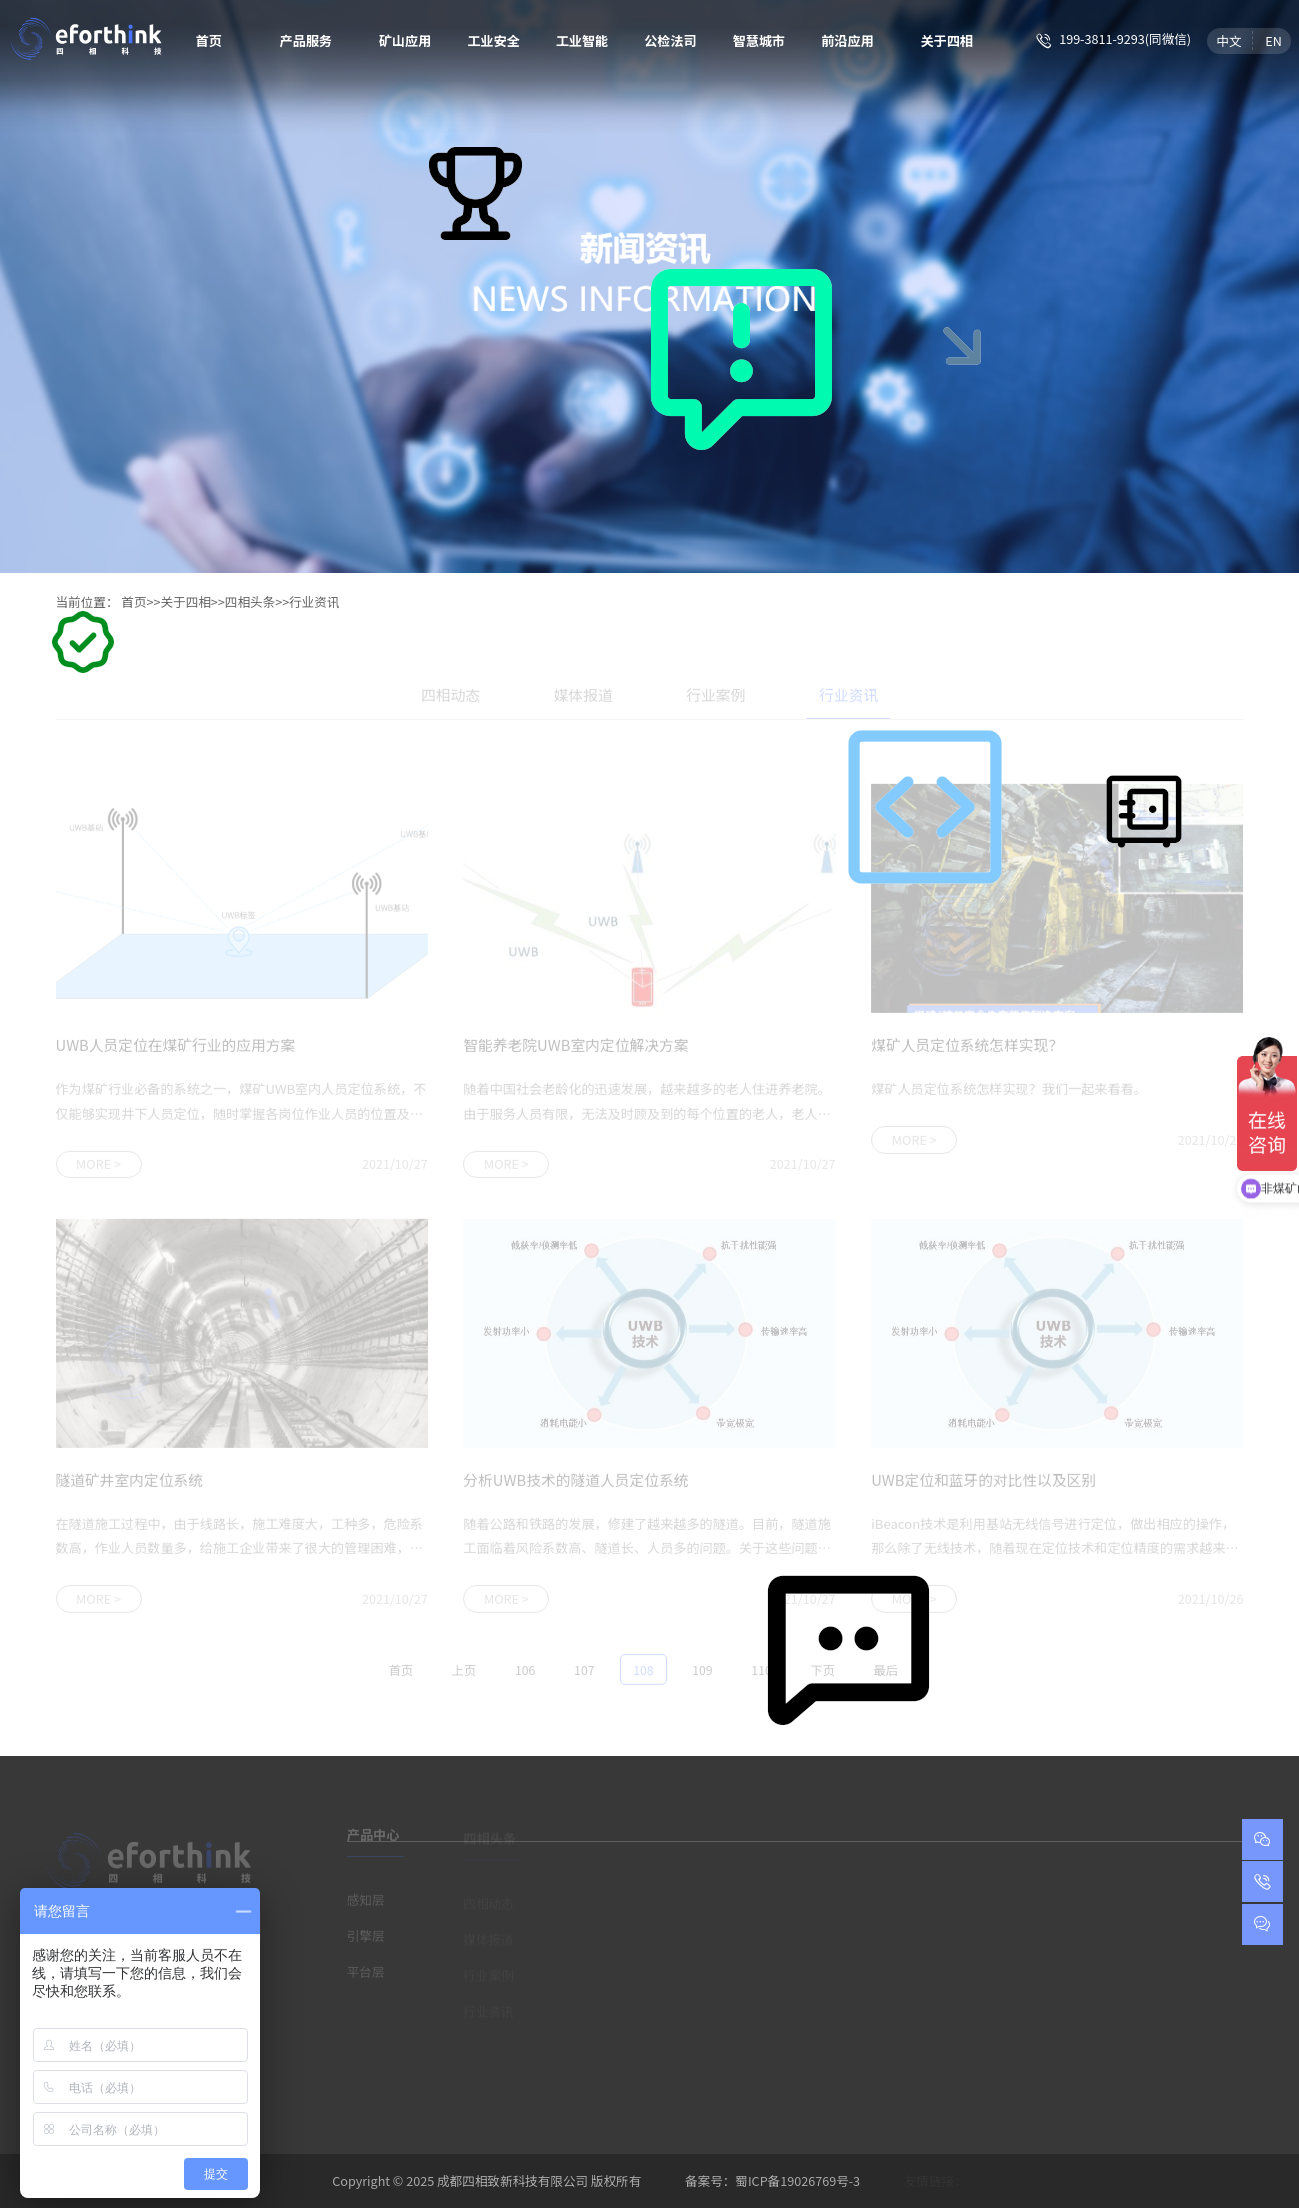 This screenshot has width=1299, height=2208. I want to click on indicates a verified account or identity, so click(83, 642).